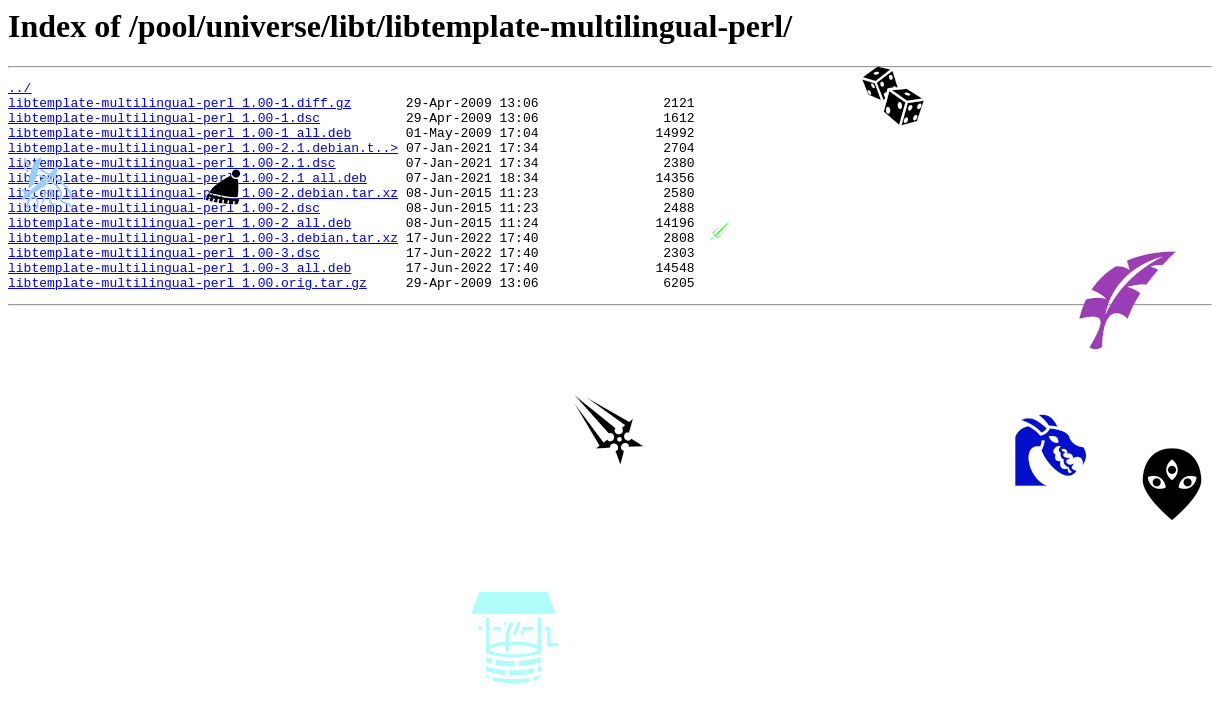 The width and height of the screenshot is (1220, 720). What do you see at coordinates (48, 183) in the screenshot?
I see `cut or trim hair` at bounding box center [48, 183].